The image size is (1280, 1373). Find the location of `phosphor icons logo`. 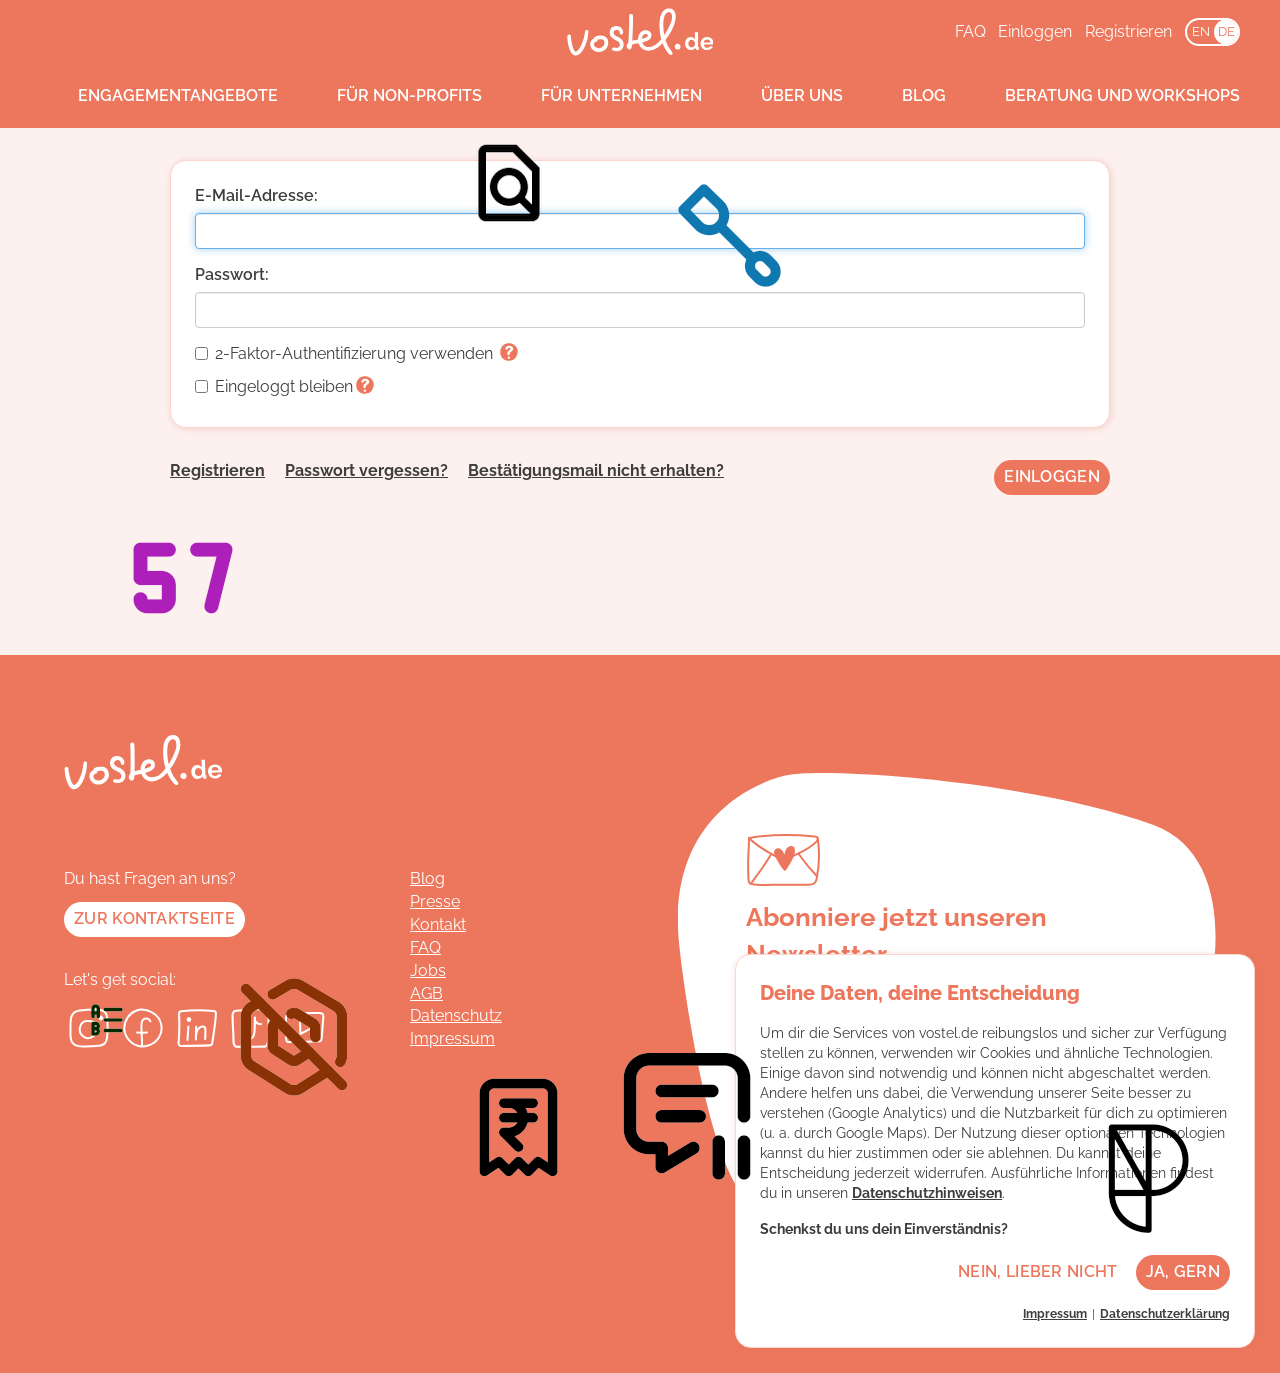

phosphor icons logo is located at coordinates (1140, 1172).